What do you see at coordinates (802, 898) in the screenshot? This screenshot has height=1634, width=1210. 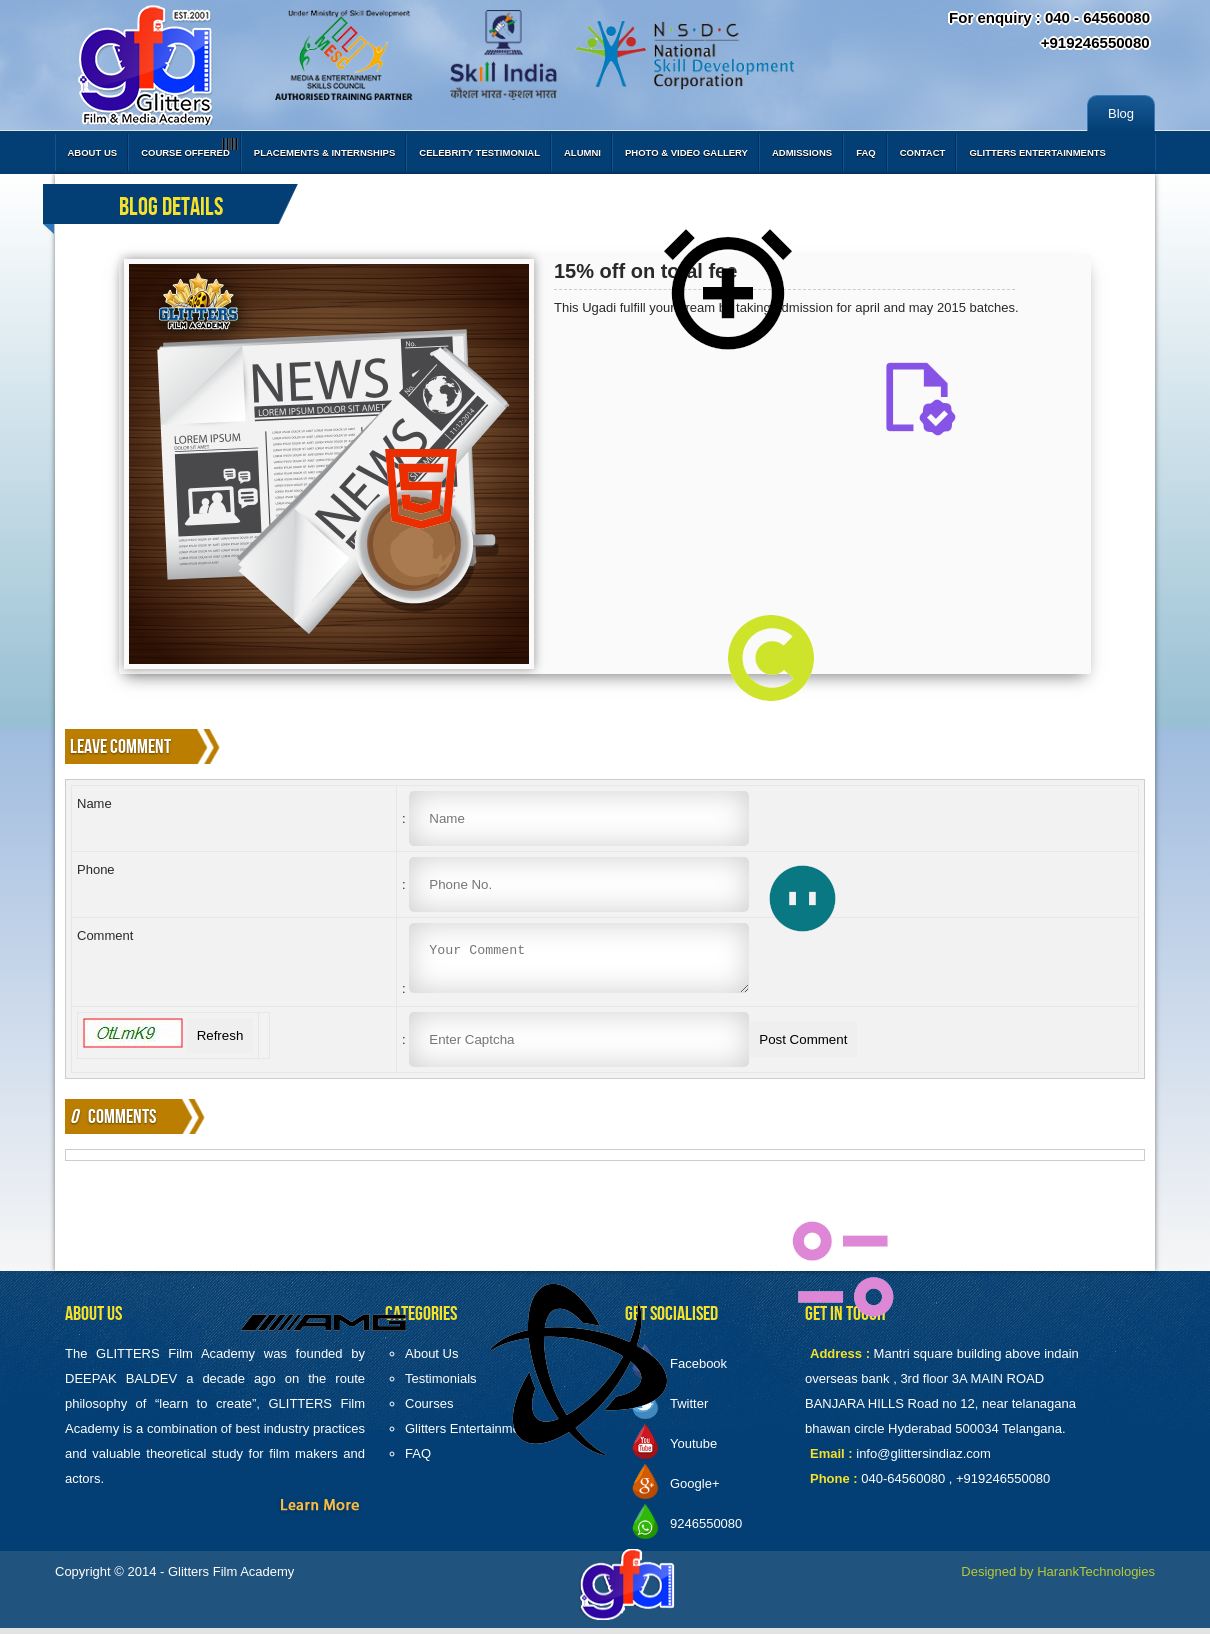 I see `electrical outlet or power source indicator` at bounding box center [802, 898].